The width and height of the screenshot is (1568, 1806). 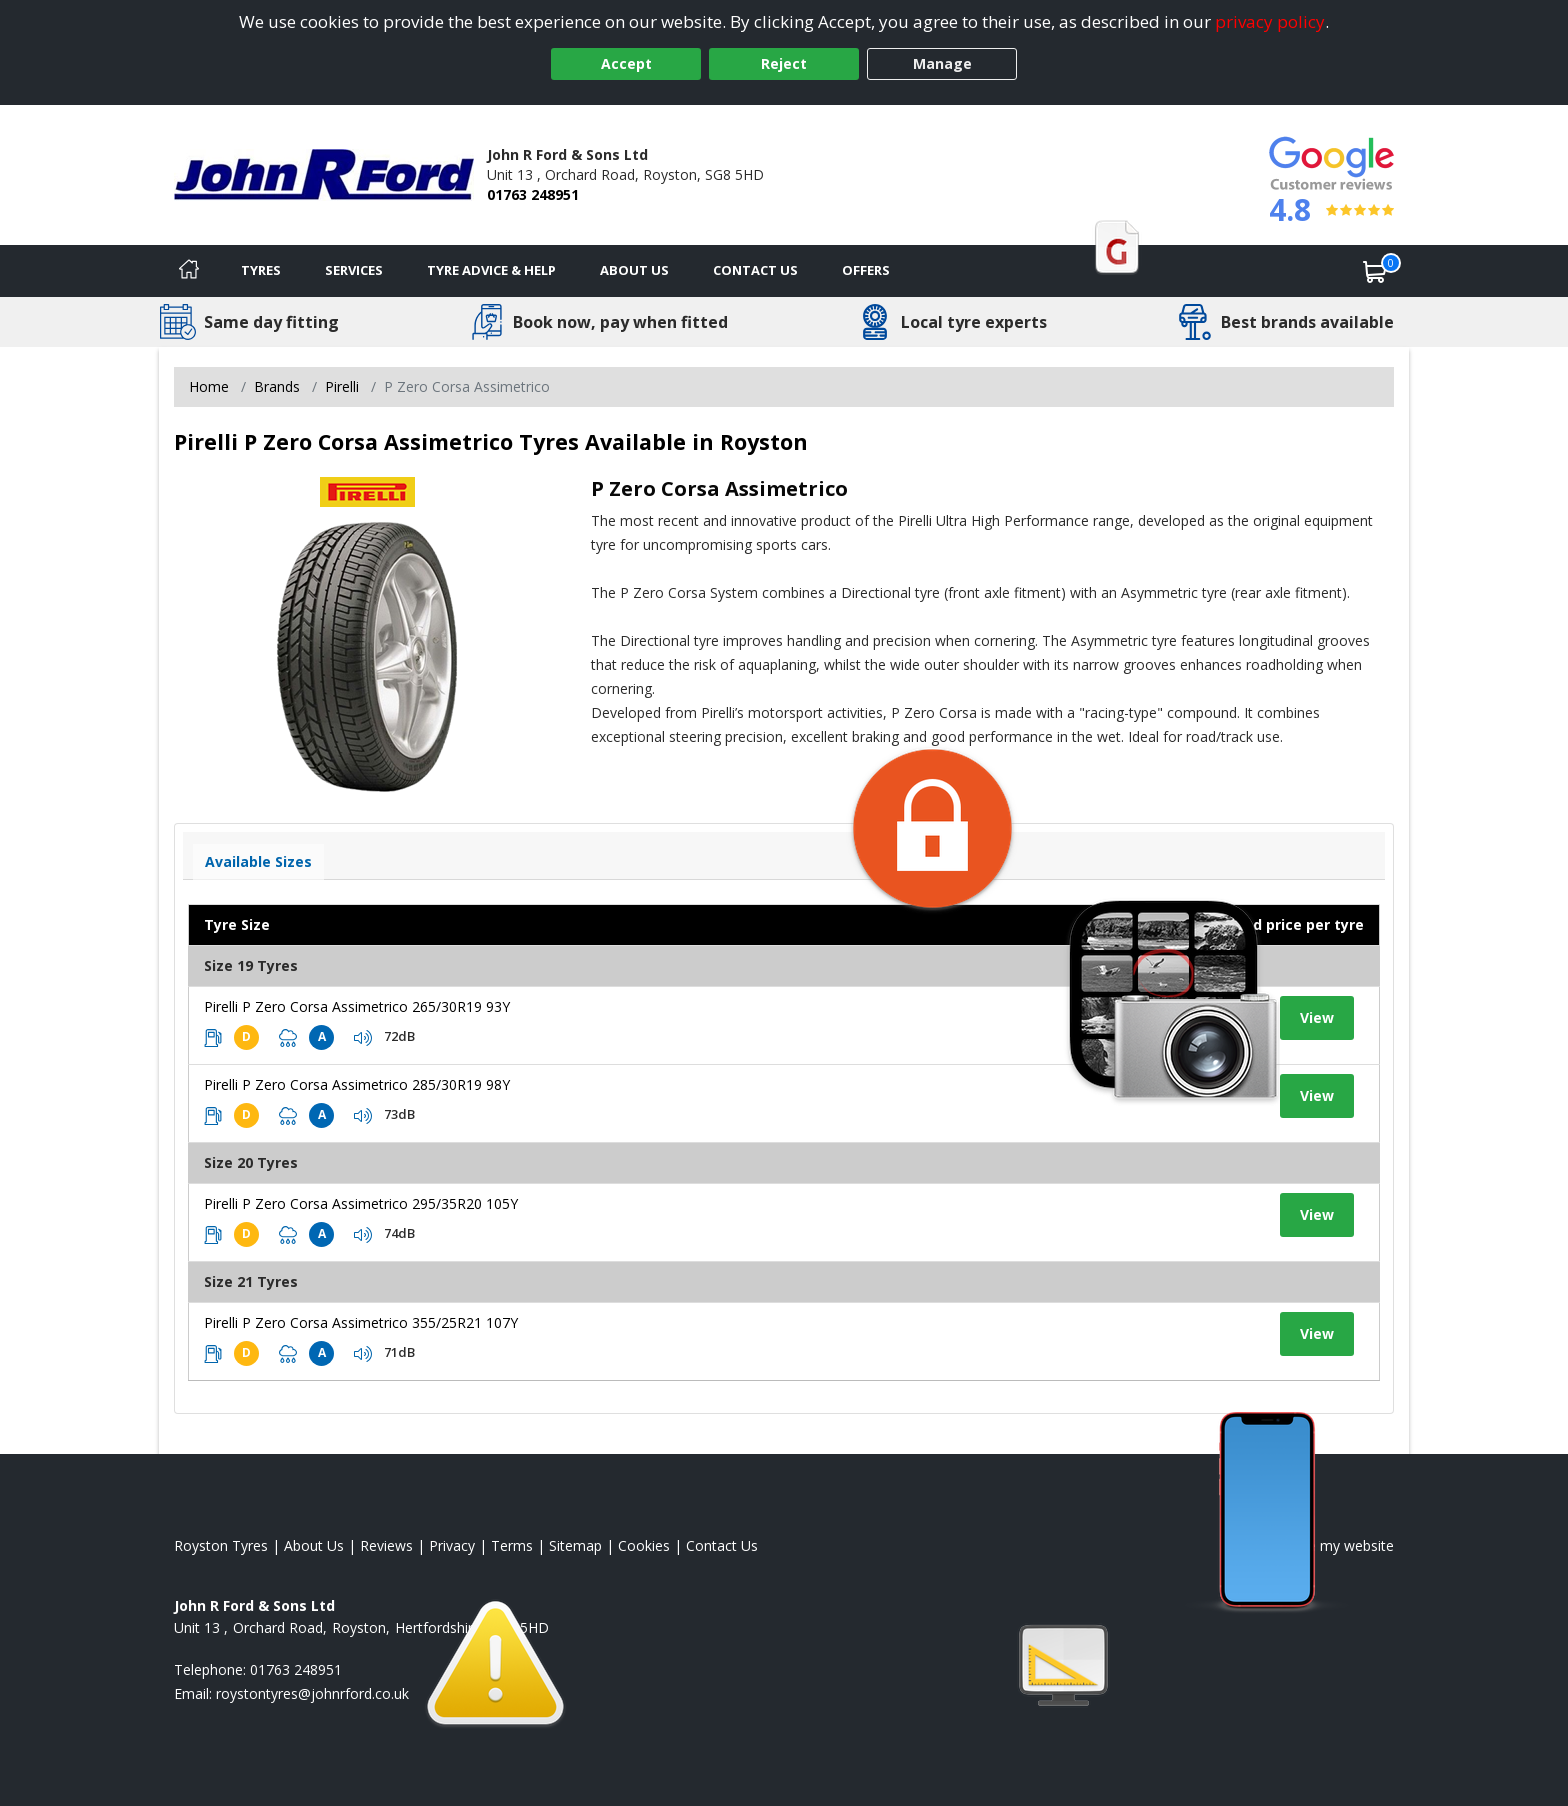 What do you see at coordinates (1163, 994) in the screenshot?
I see `open image capture to import photos from cameras or scanners` at bounding box center [1163, 994].